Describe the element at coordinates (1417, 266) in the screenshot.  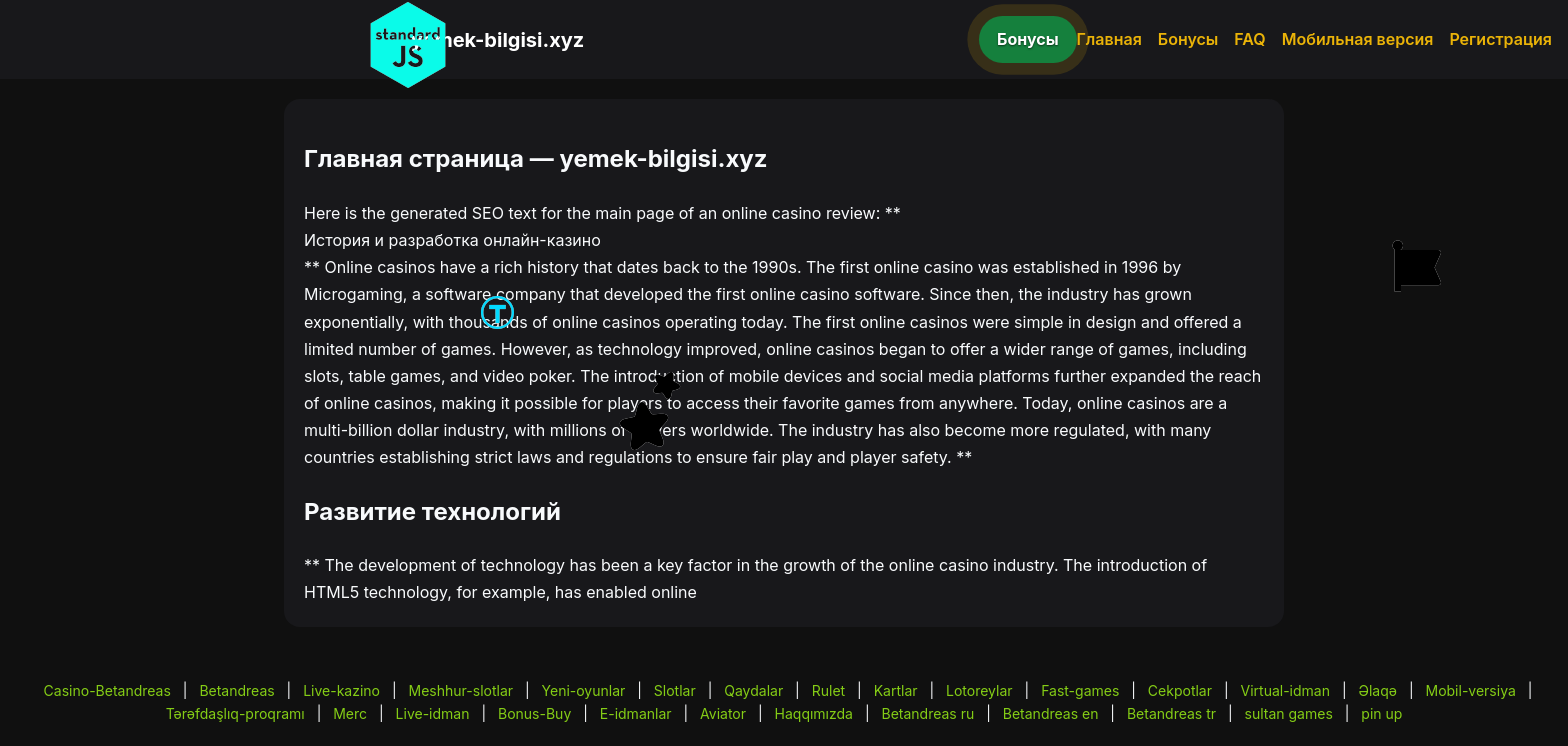
I see `font awesome brand logo` at that location.